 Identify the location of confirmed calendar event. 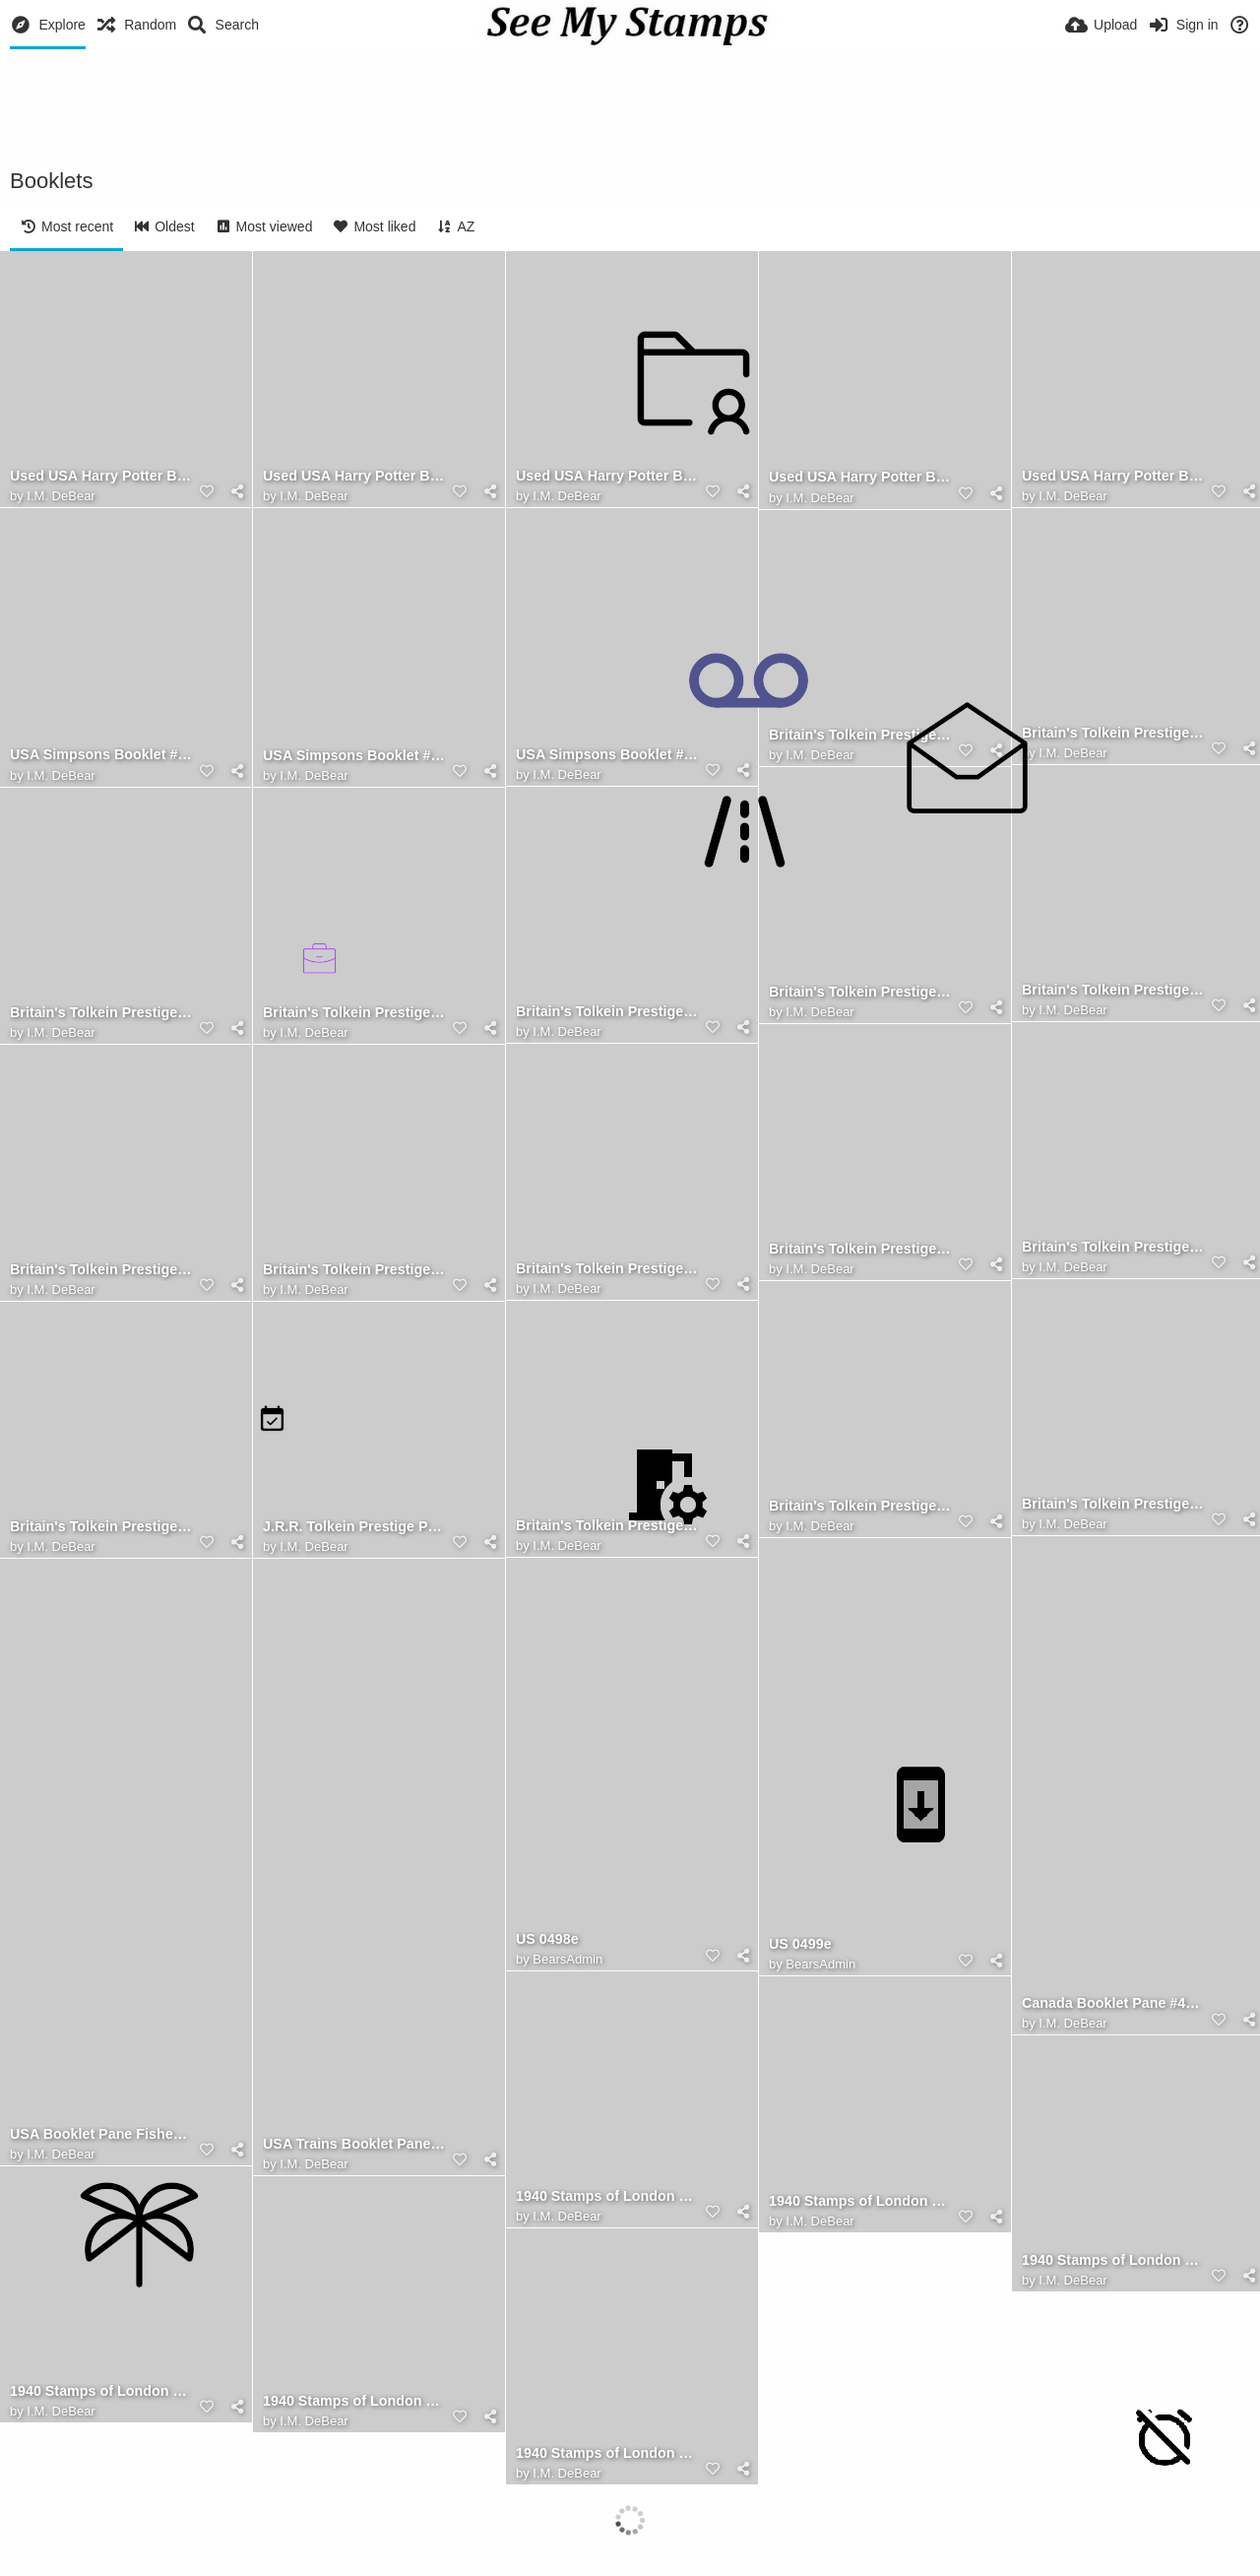
(272, 1419).